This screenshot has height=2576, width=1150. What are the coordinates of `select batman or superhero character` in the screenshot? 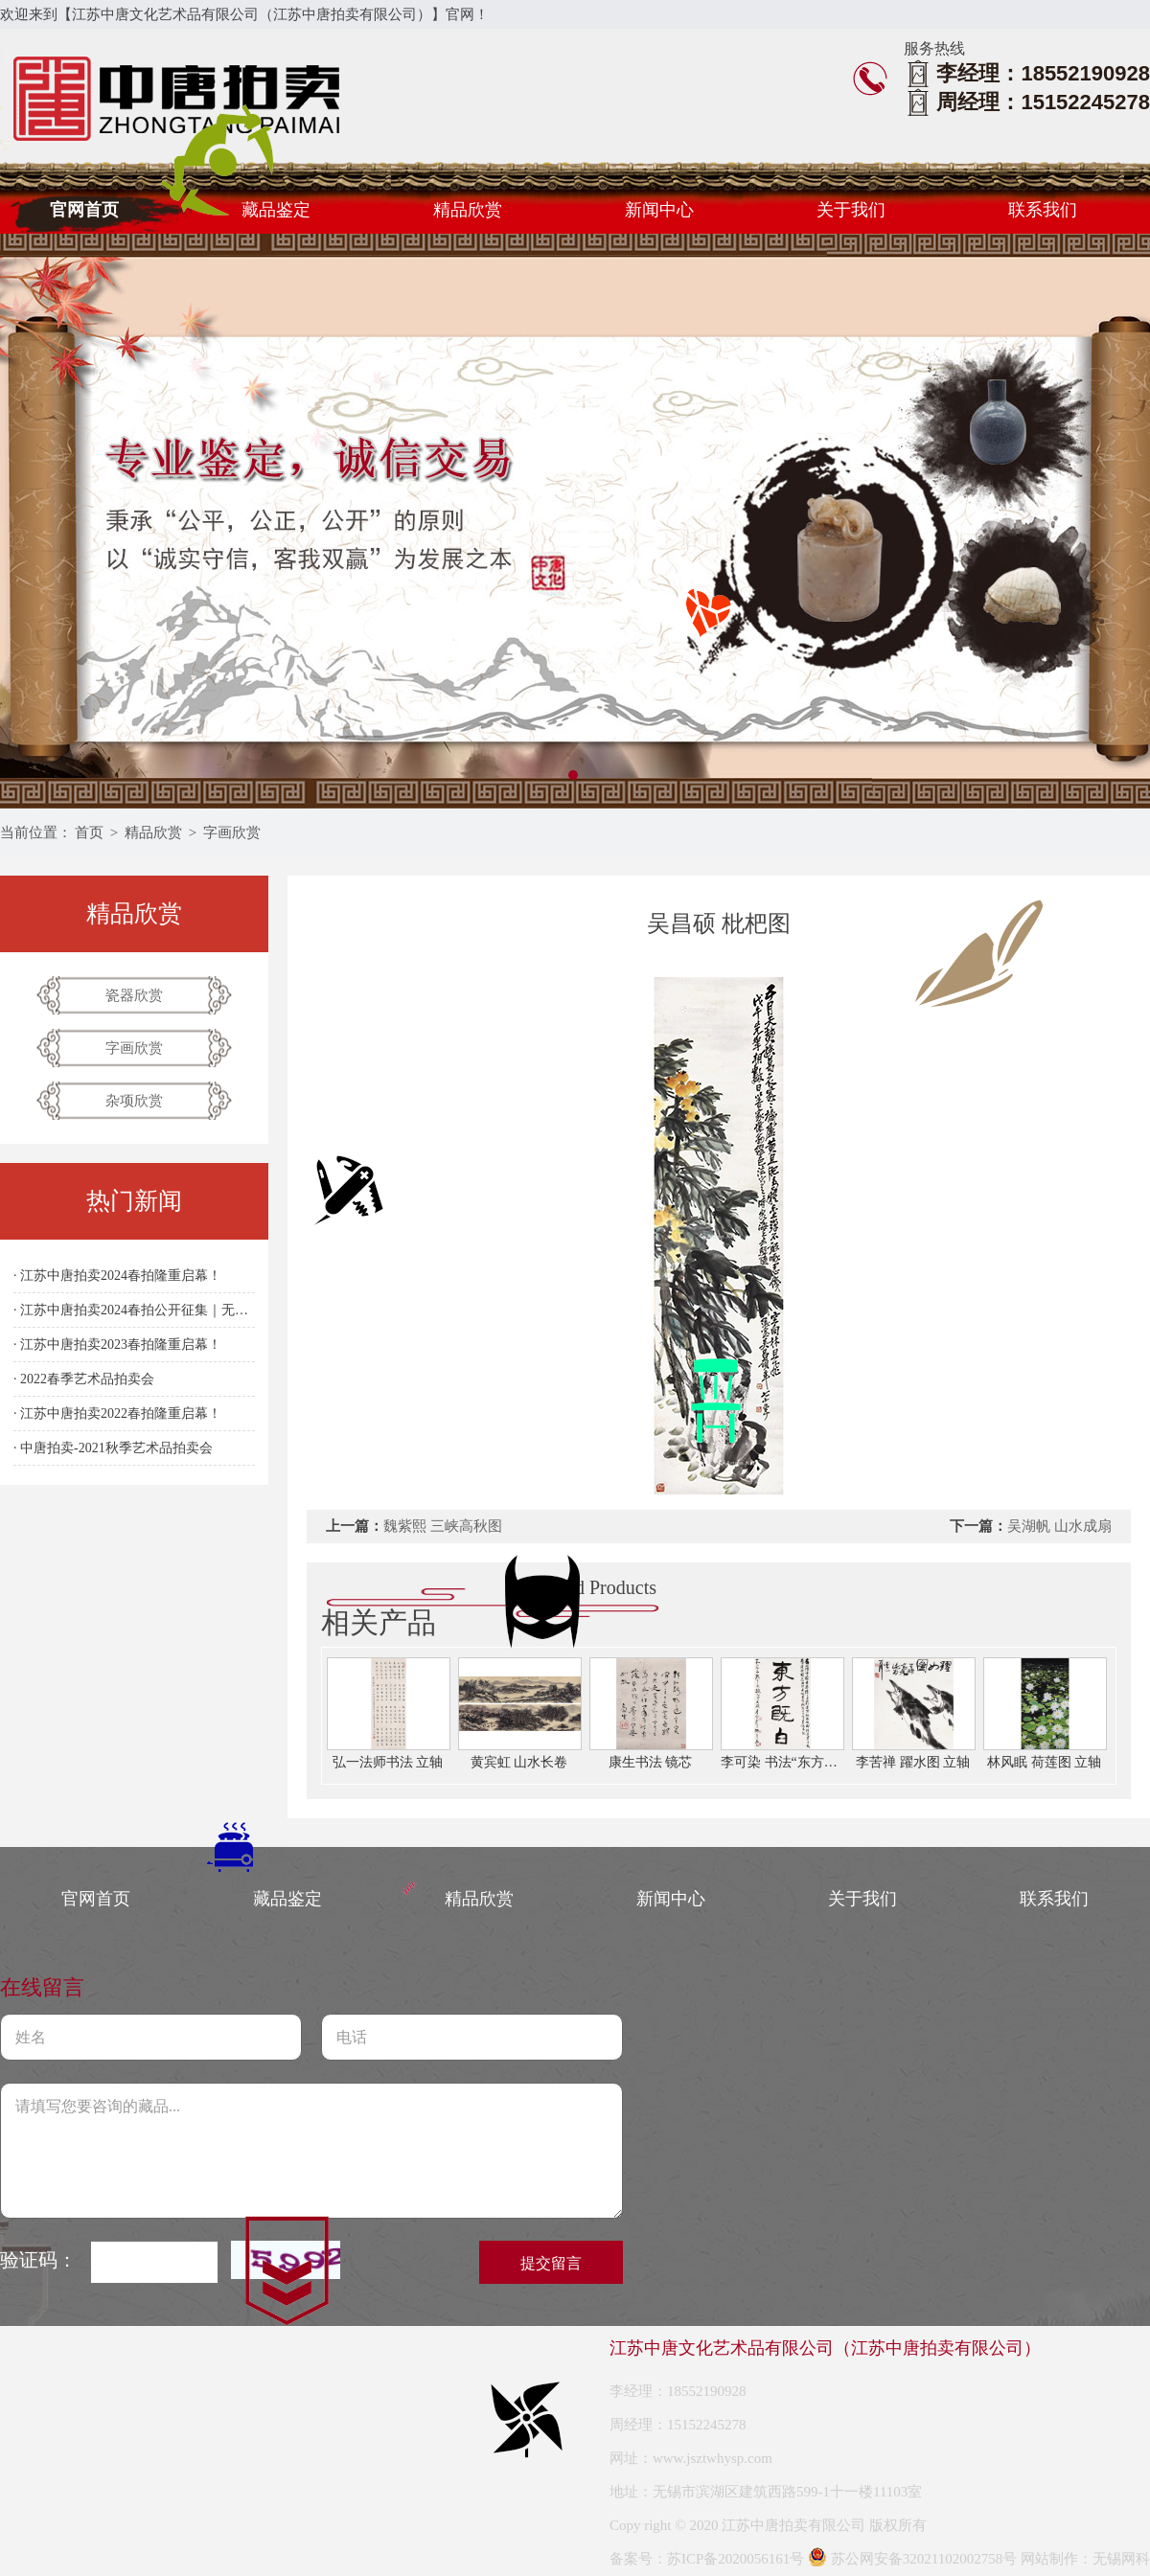 It's located at (542, 1602).